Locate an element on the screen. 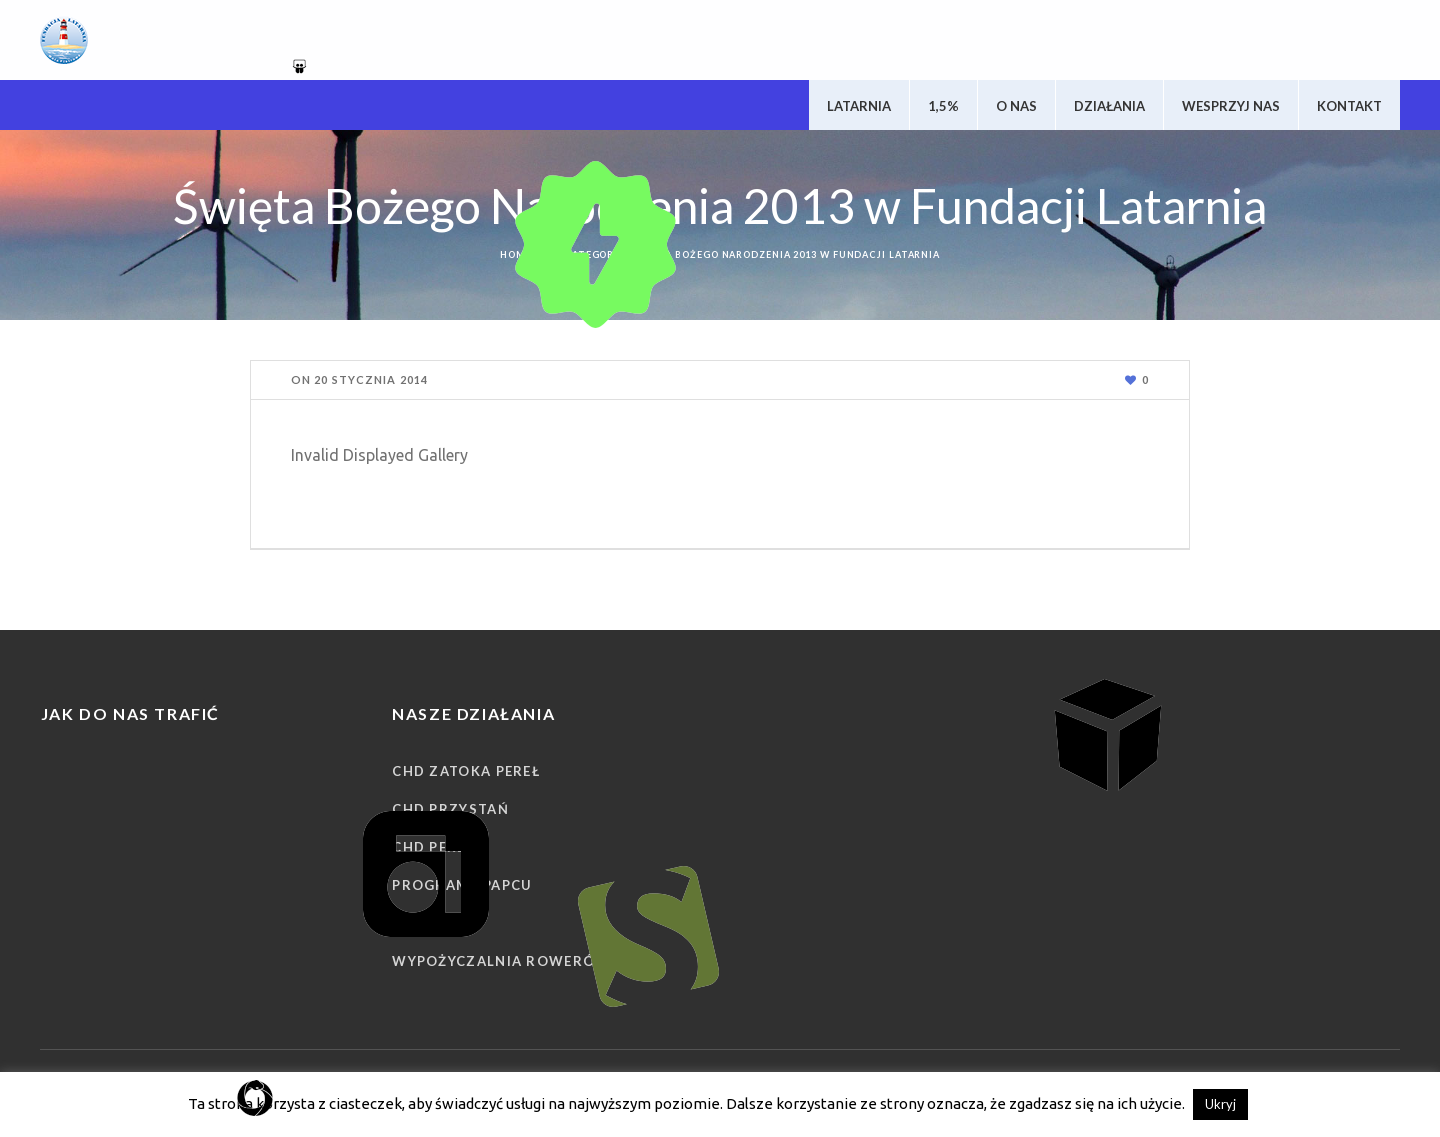 The image size is (1440, 1137). open the Anytype app is located at coordinates (426, 874).